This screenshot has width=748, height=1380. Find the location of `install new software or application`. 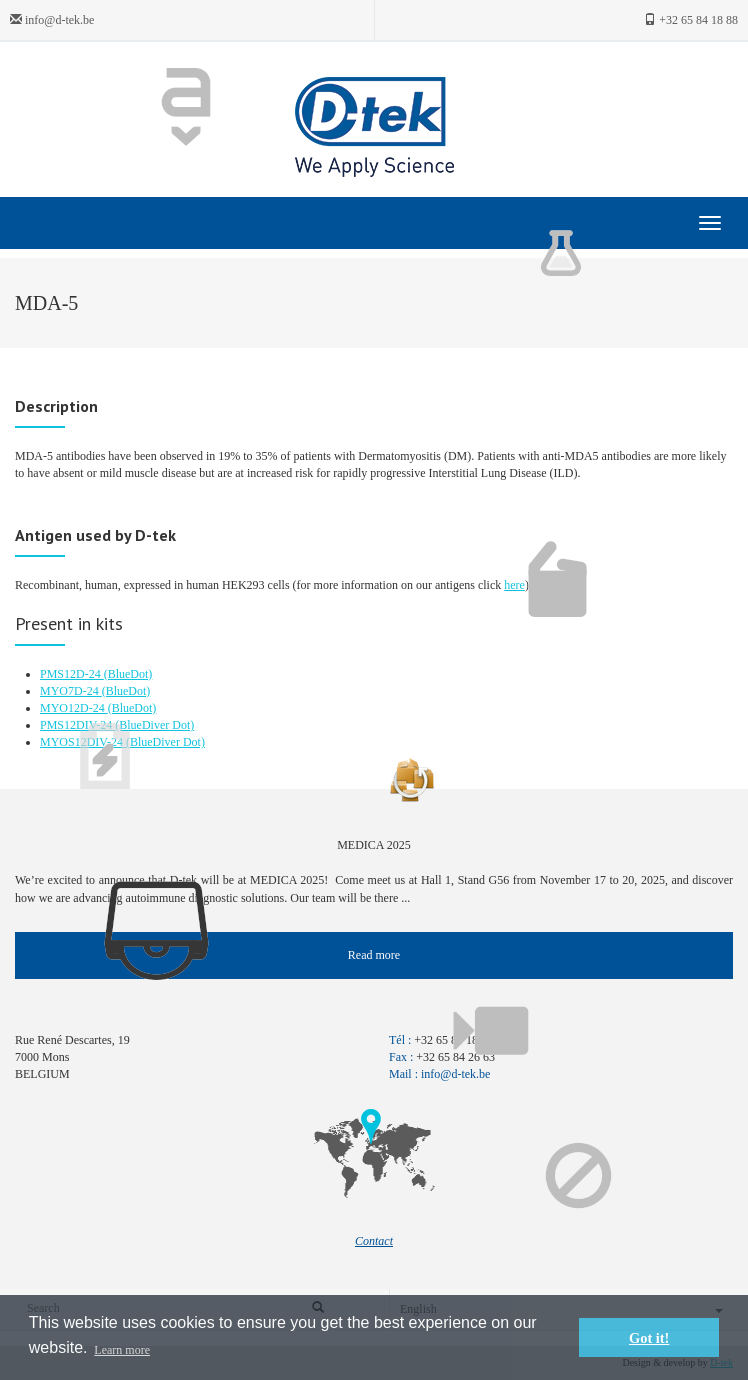

install new software or application is located at coordinates (557, 570).